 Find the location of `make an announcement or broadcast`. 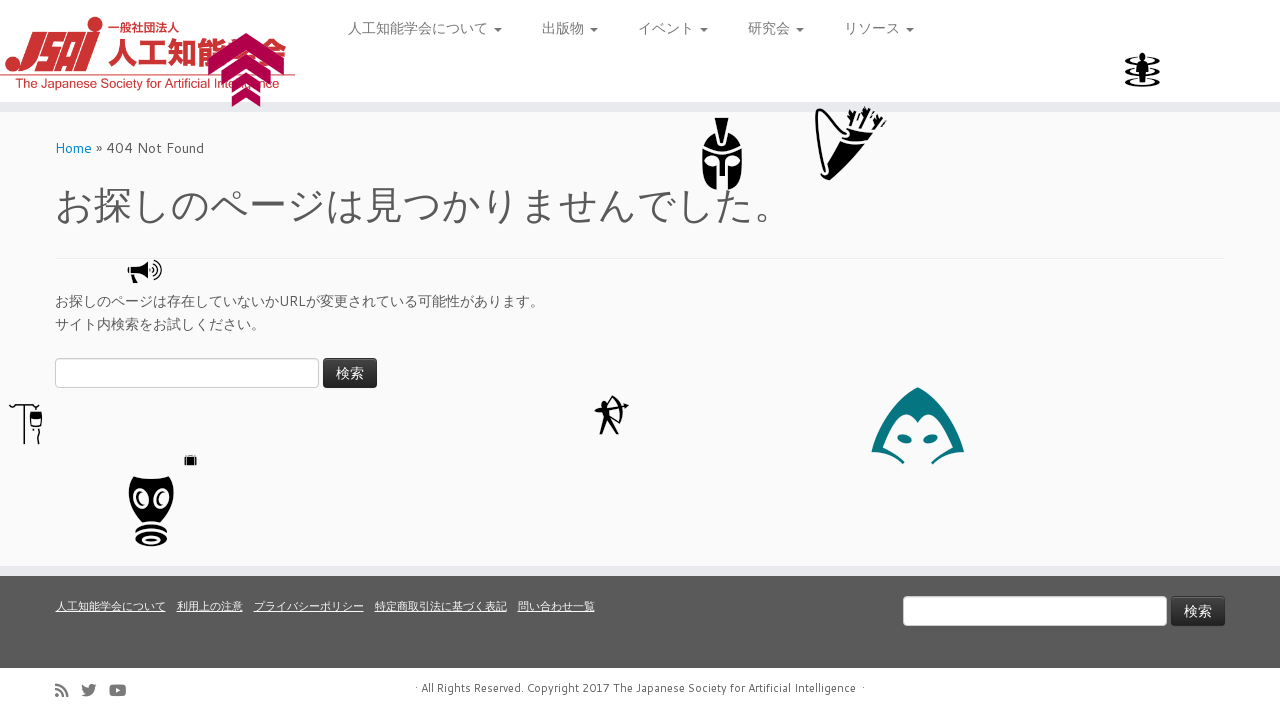

make an announcement or broadcast is located at coordinates (144, 270).